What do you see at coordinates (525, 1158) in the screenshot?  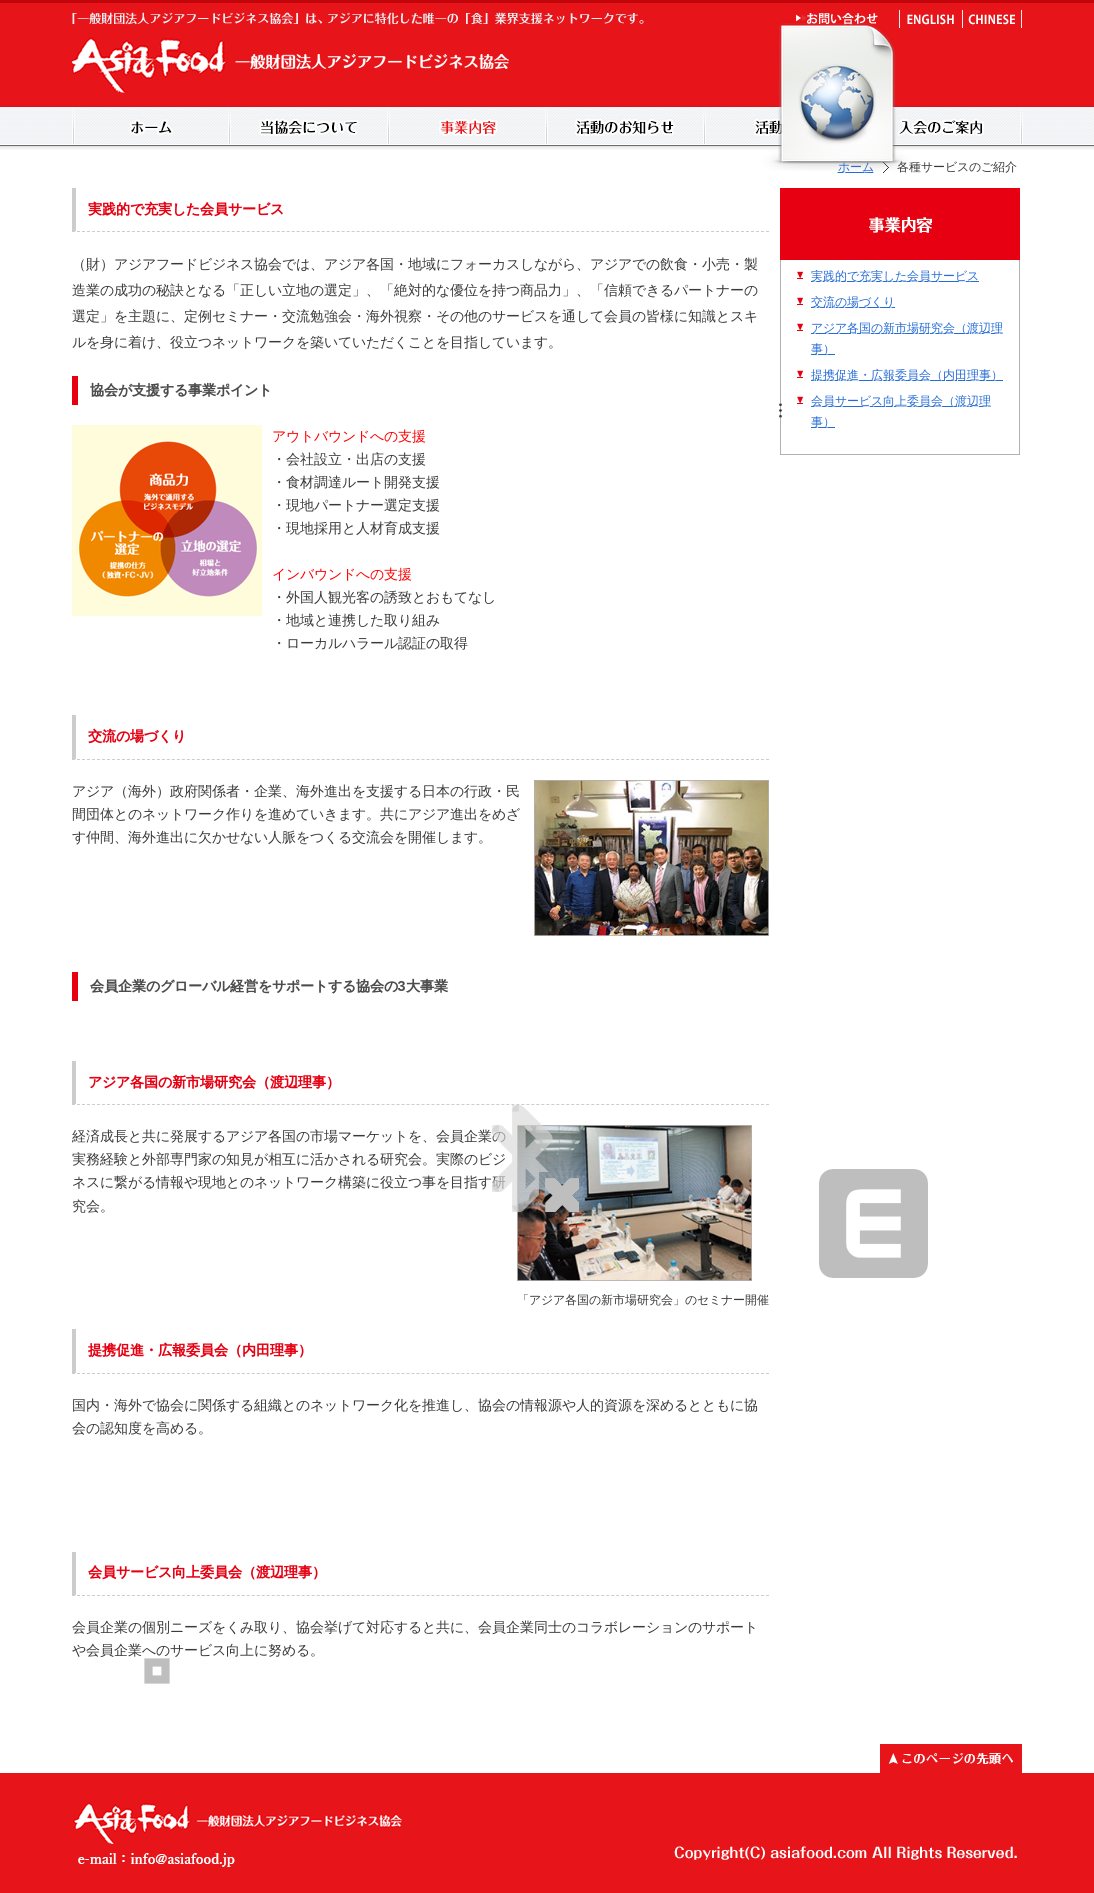 I see `bluetooth is currently disabled` at bounding box center [525, 1158].